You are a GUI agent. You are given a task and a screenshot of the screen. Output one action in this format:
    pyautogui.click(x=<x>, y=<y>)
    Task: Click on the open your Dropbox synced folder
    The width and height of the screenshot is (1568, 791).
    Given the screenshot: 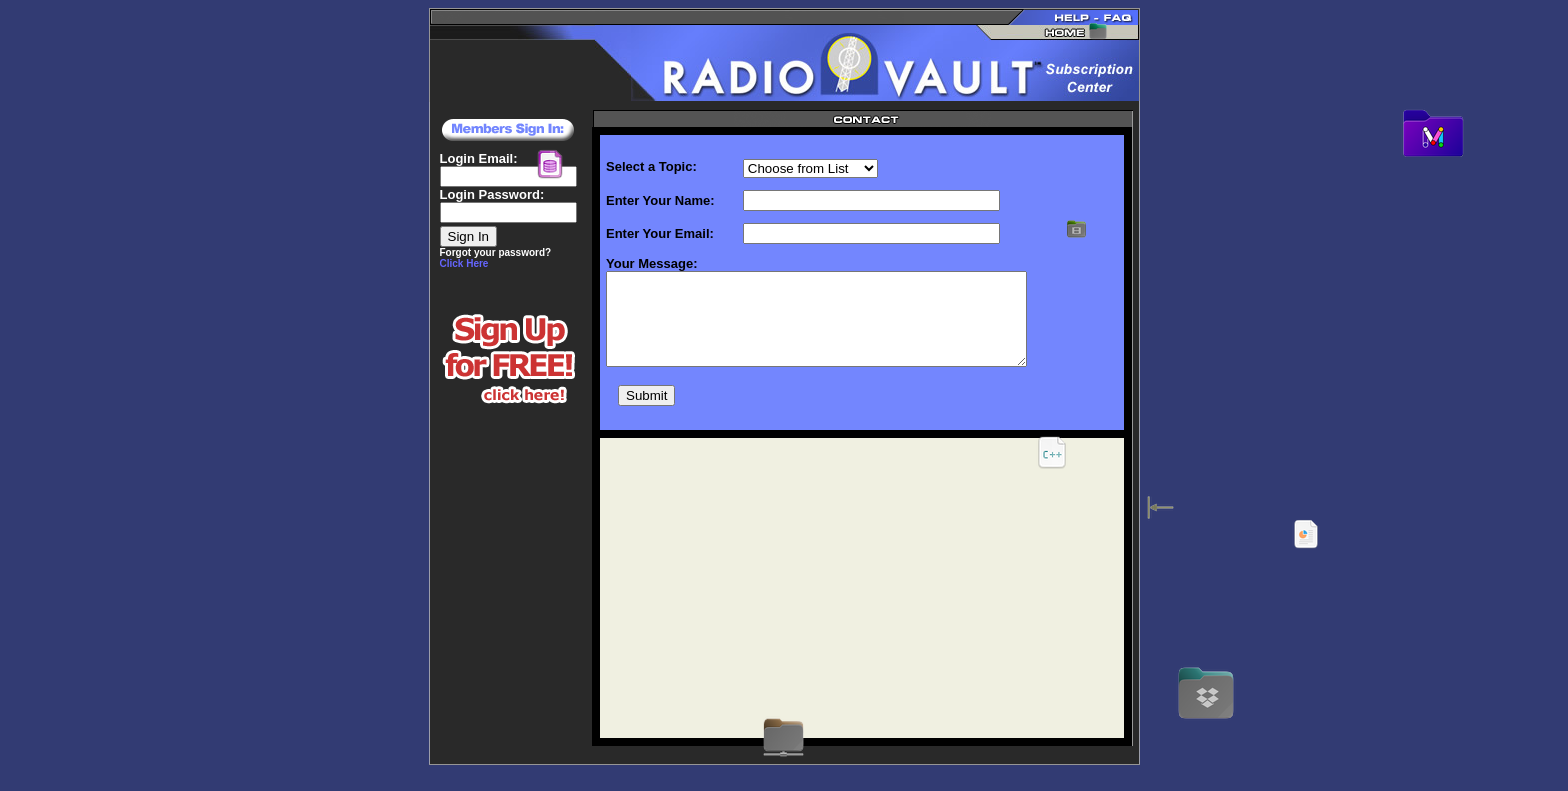 What is the action you would take?
    pyautogui.click(x=1206, y=693)
    